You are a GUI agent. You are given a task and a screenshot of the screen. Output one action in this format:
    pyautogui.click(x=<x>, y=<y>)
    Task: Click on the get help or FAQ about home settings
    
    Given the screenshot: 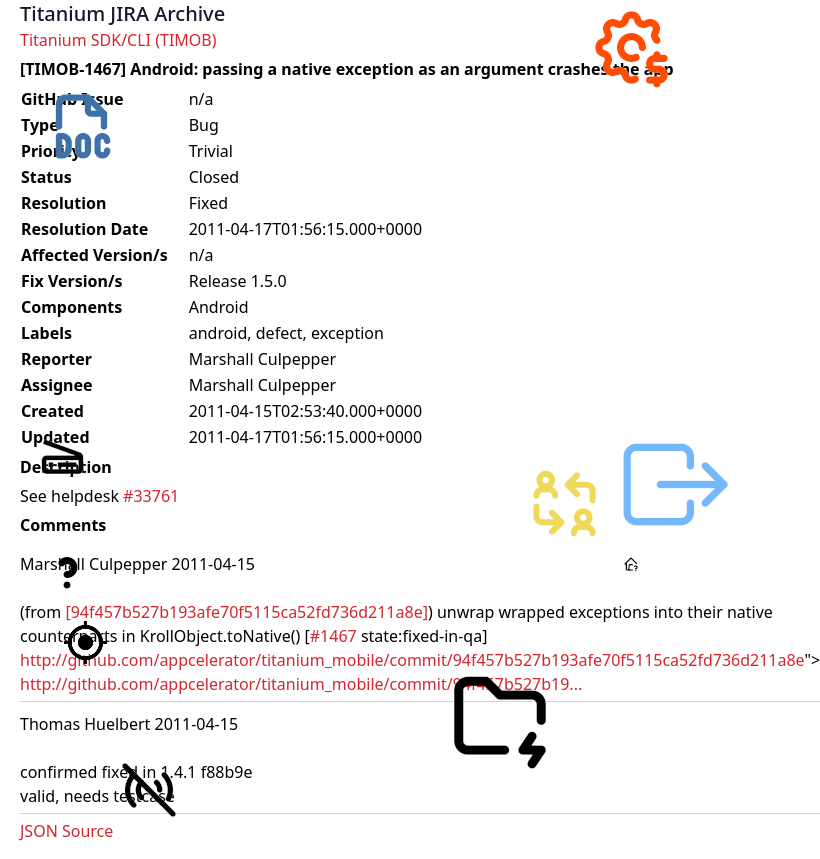 What is the action you would take?
    pyautogui.click(x=631, y=564)
    